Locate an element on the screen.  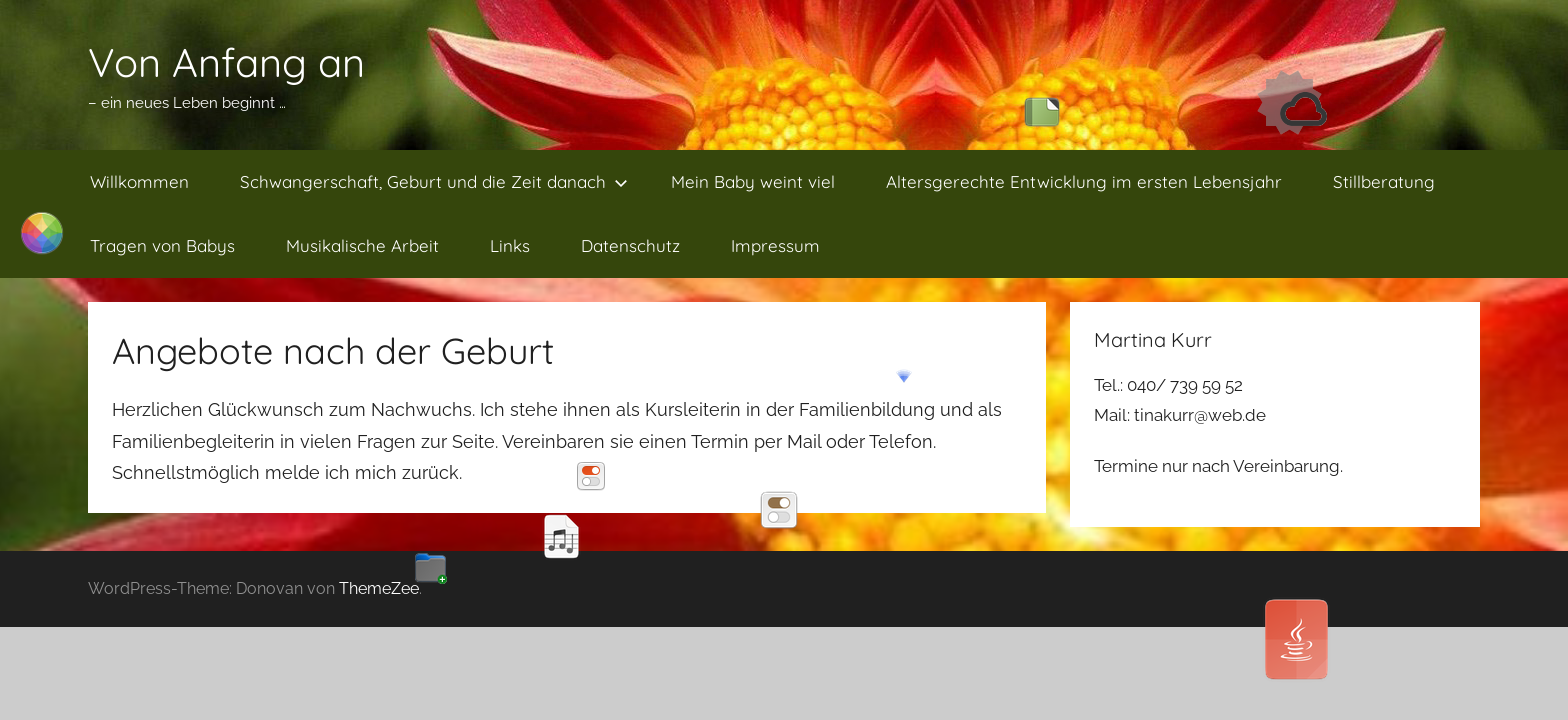
open unity tweak tool settings is located at coordinates (591, 476).